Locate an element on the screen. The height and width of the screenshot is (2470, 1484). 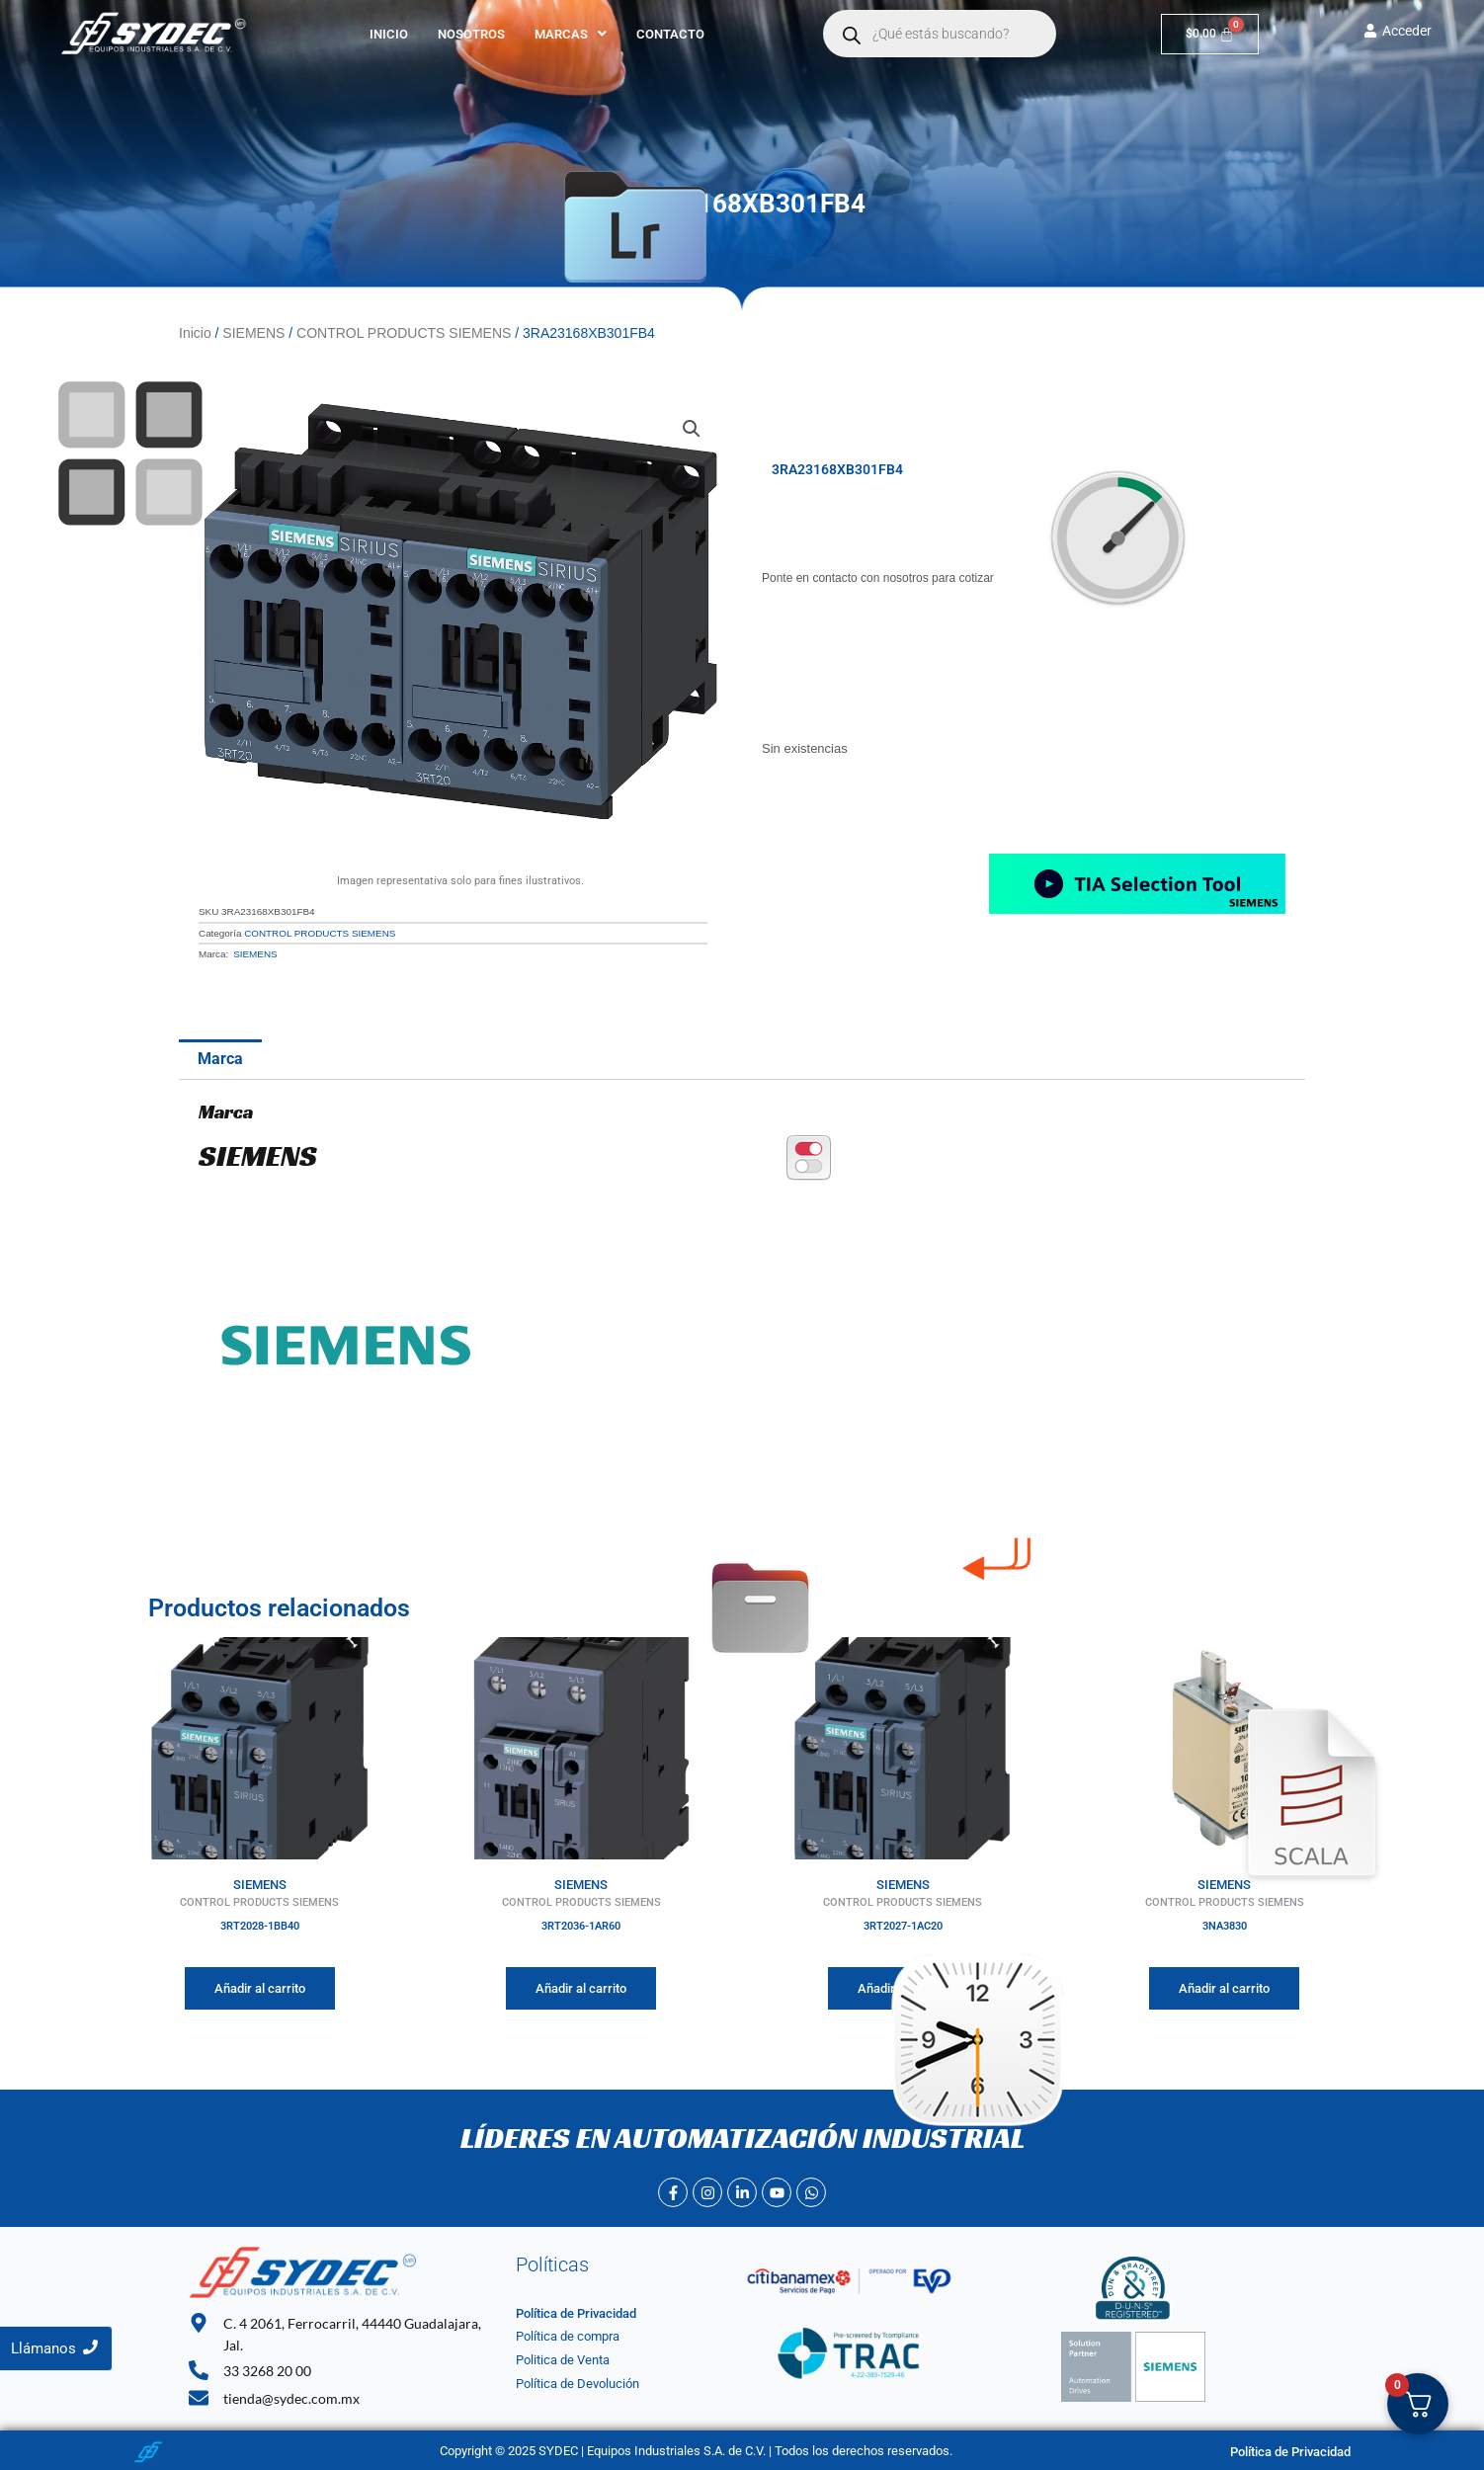
open sysprof system profiler is located at coordinates (1117, 537).